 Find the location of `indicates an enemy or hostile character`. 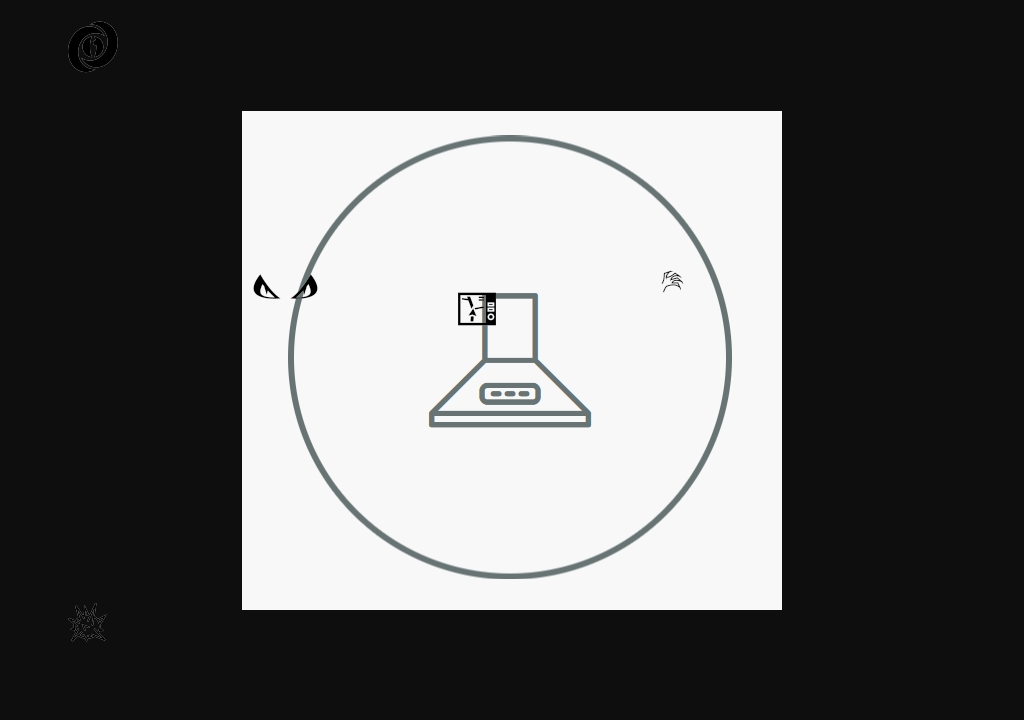

indicates an enemy or hostile character is located at coordinates (285, 286).